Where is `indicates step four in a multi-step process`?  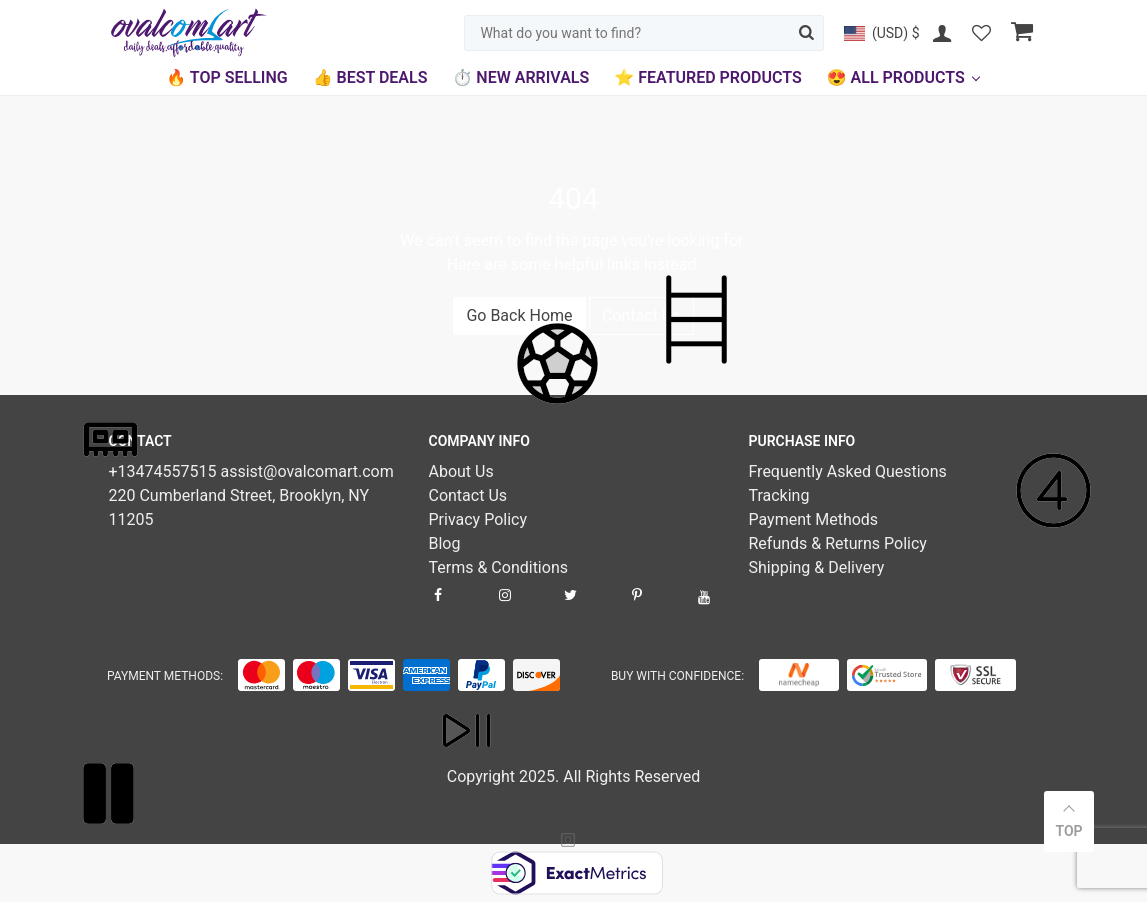 indicates step four in a multi-step process is located at coordinates (1053, 490).